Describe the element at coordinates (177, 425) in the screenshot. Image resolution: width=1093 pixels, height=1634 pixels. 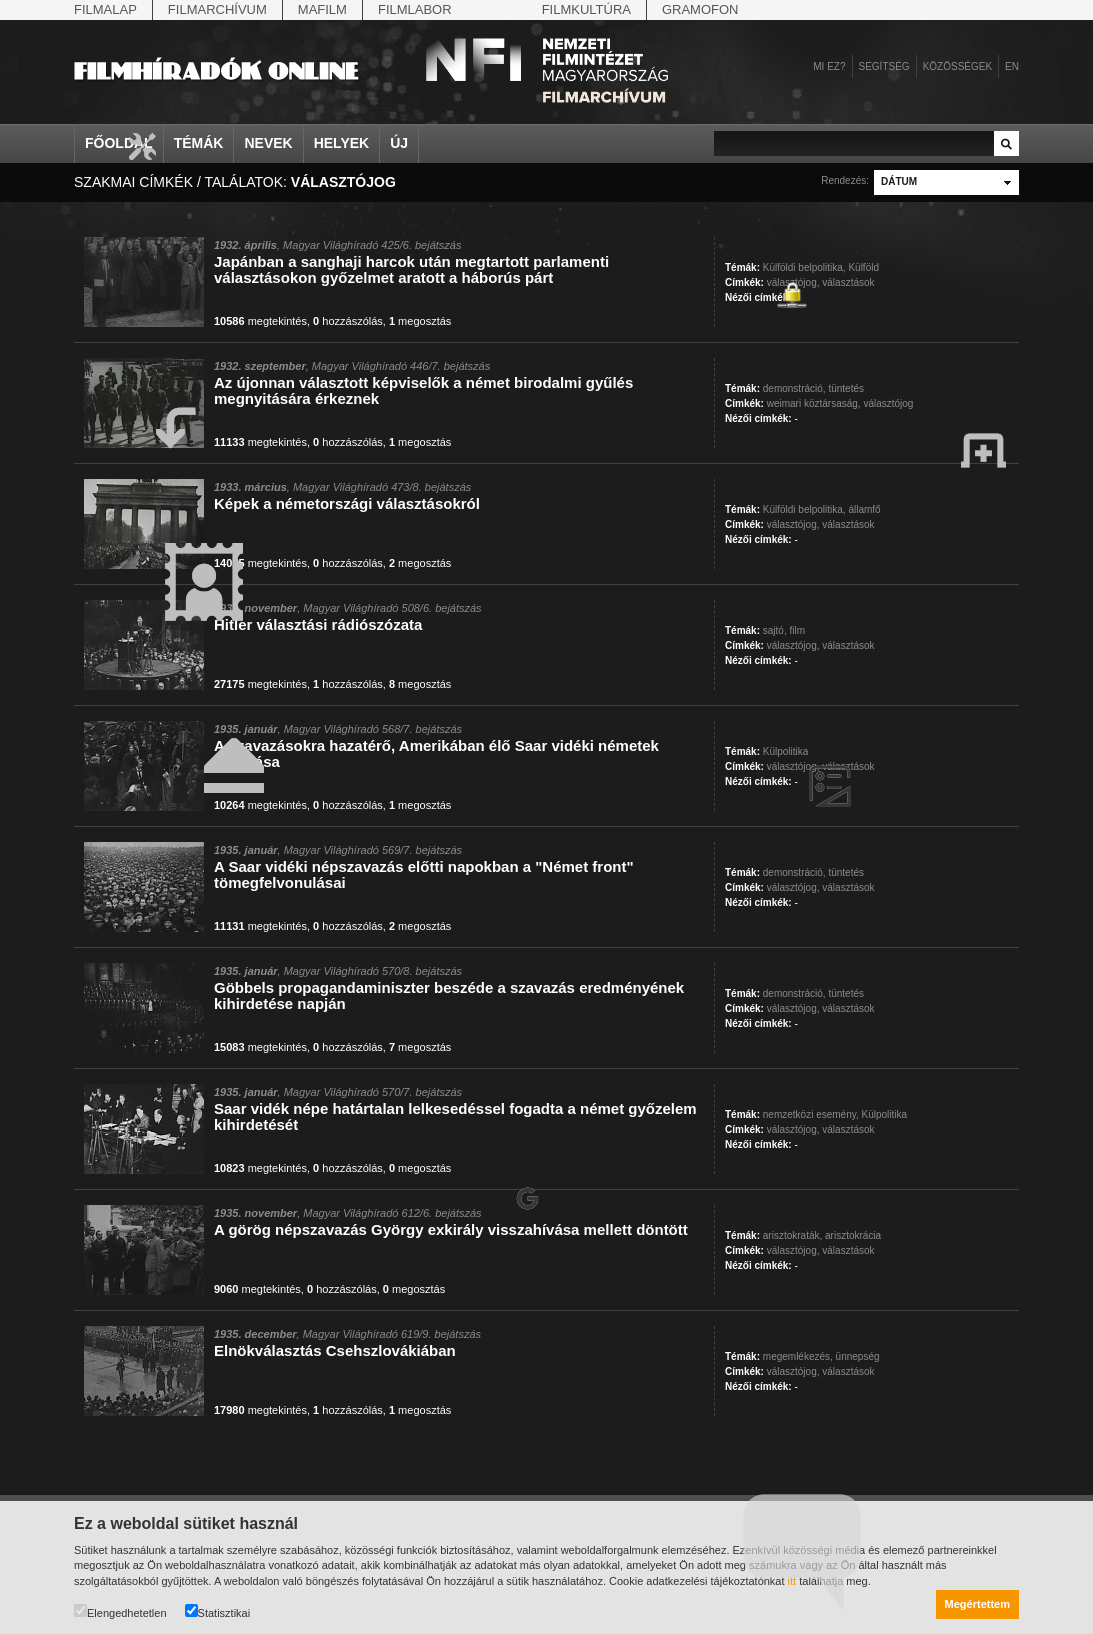
I see `rotate object counterclockwise` at that location.